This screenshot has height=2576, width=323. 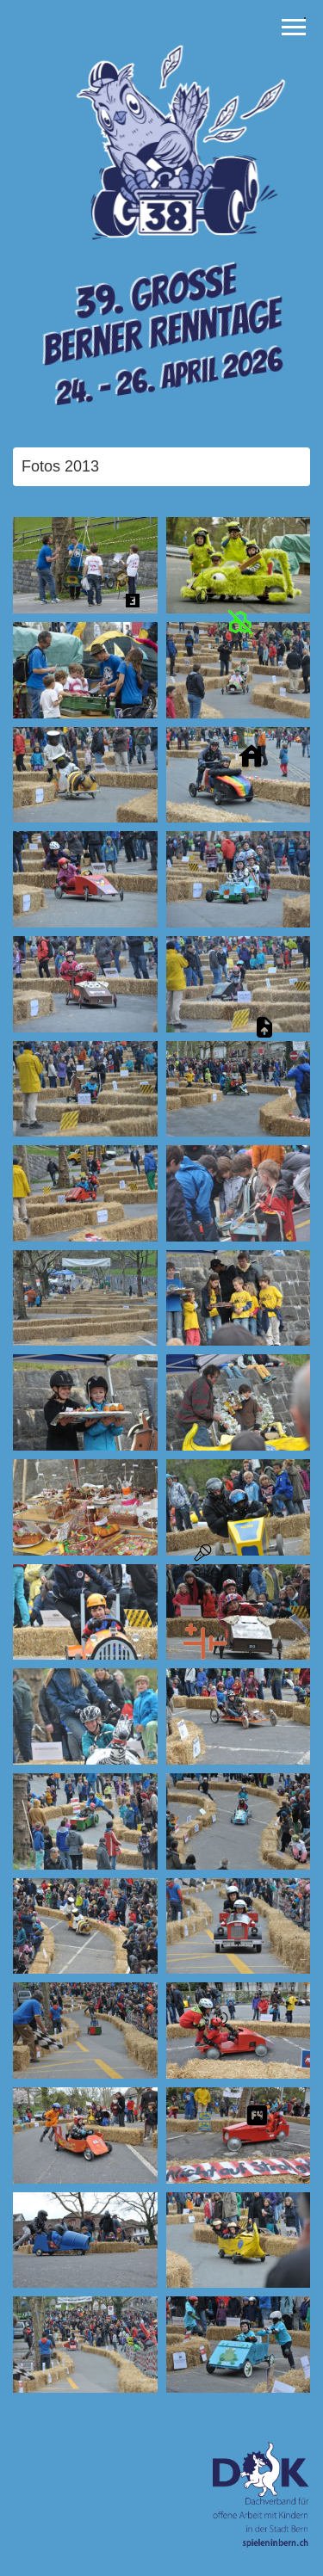 I want to click on go to home screen, so click(x=252, y=756).